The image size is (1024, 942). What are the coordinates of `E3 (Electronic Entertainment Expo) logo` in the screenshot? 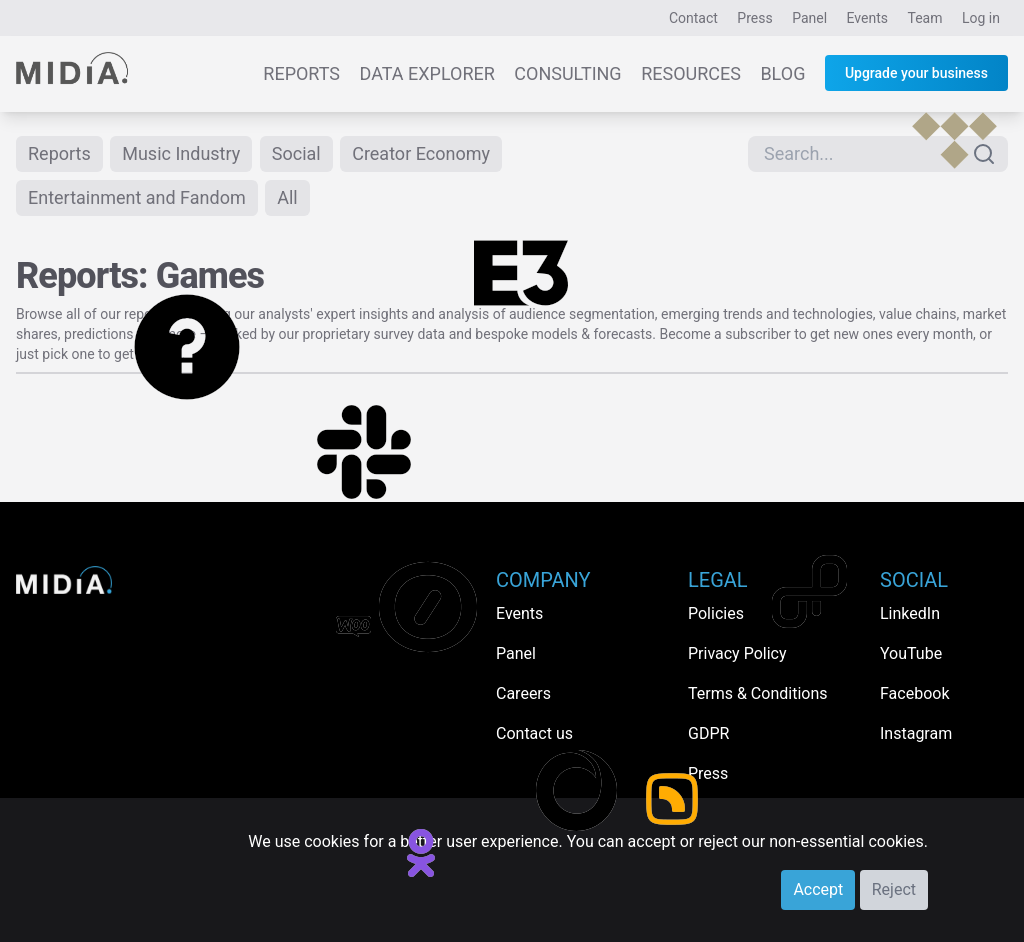 It's located at (521, 273).